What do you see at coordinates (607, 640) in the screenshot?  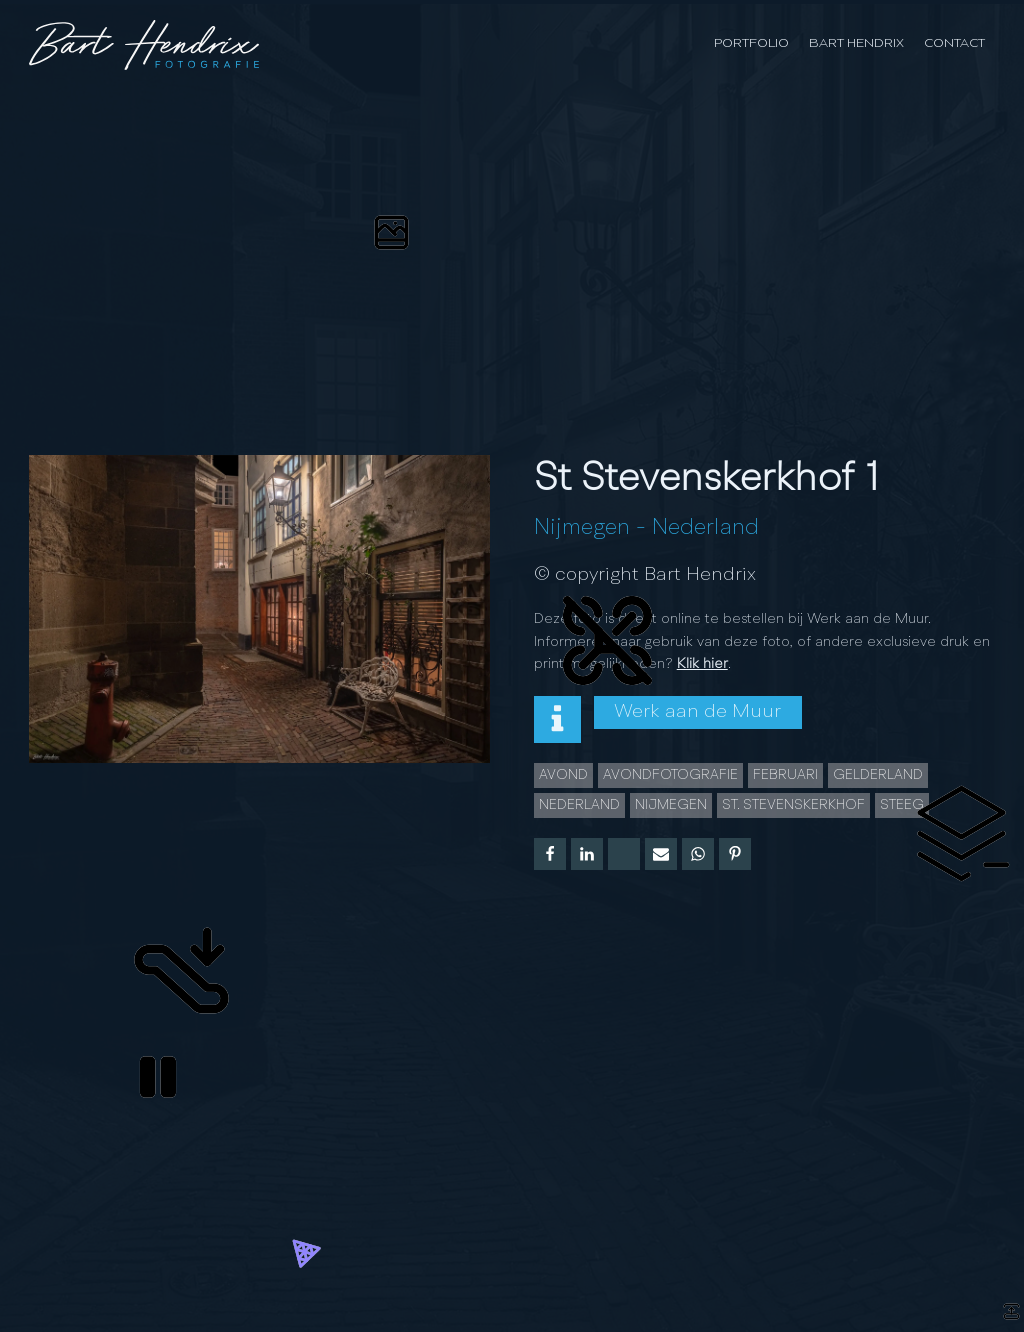 I see `drone connectivity disabled` at bounding box center [607, 640].